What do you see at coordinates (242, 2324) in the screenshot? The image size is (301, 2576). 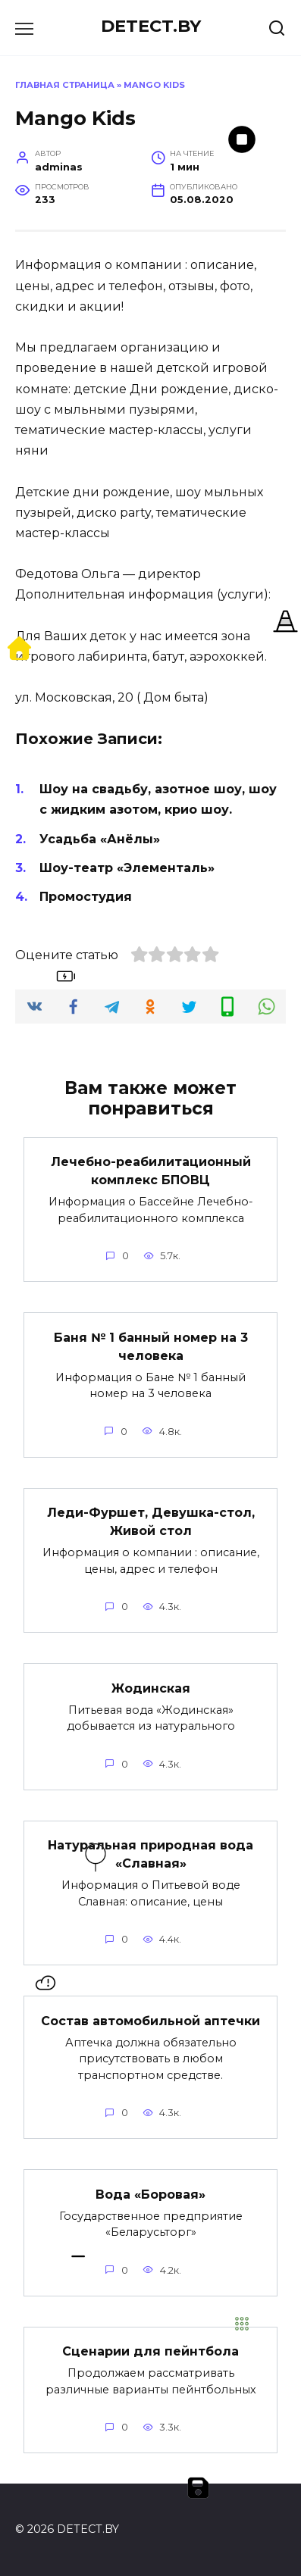 I see `open the app drawer or menu` at bounding box center [242, 2324].